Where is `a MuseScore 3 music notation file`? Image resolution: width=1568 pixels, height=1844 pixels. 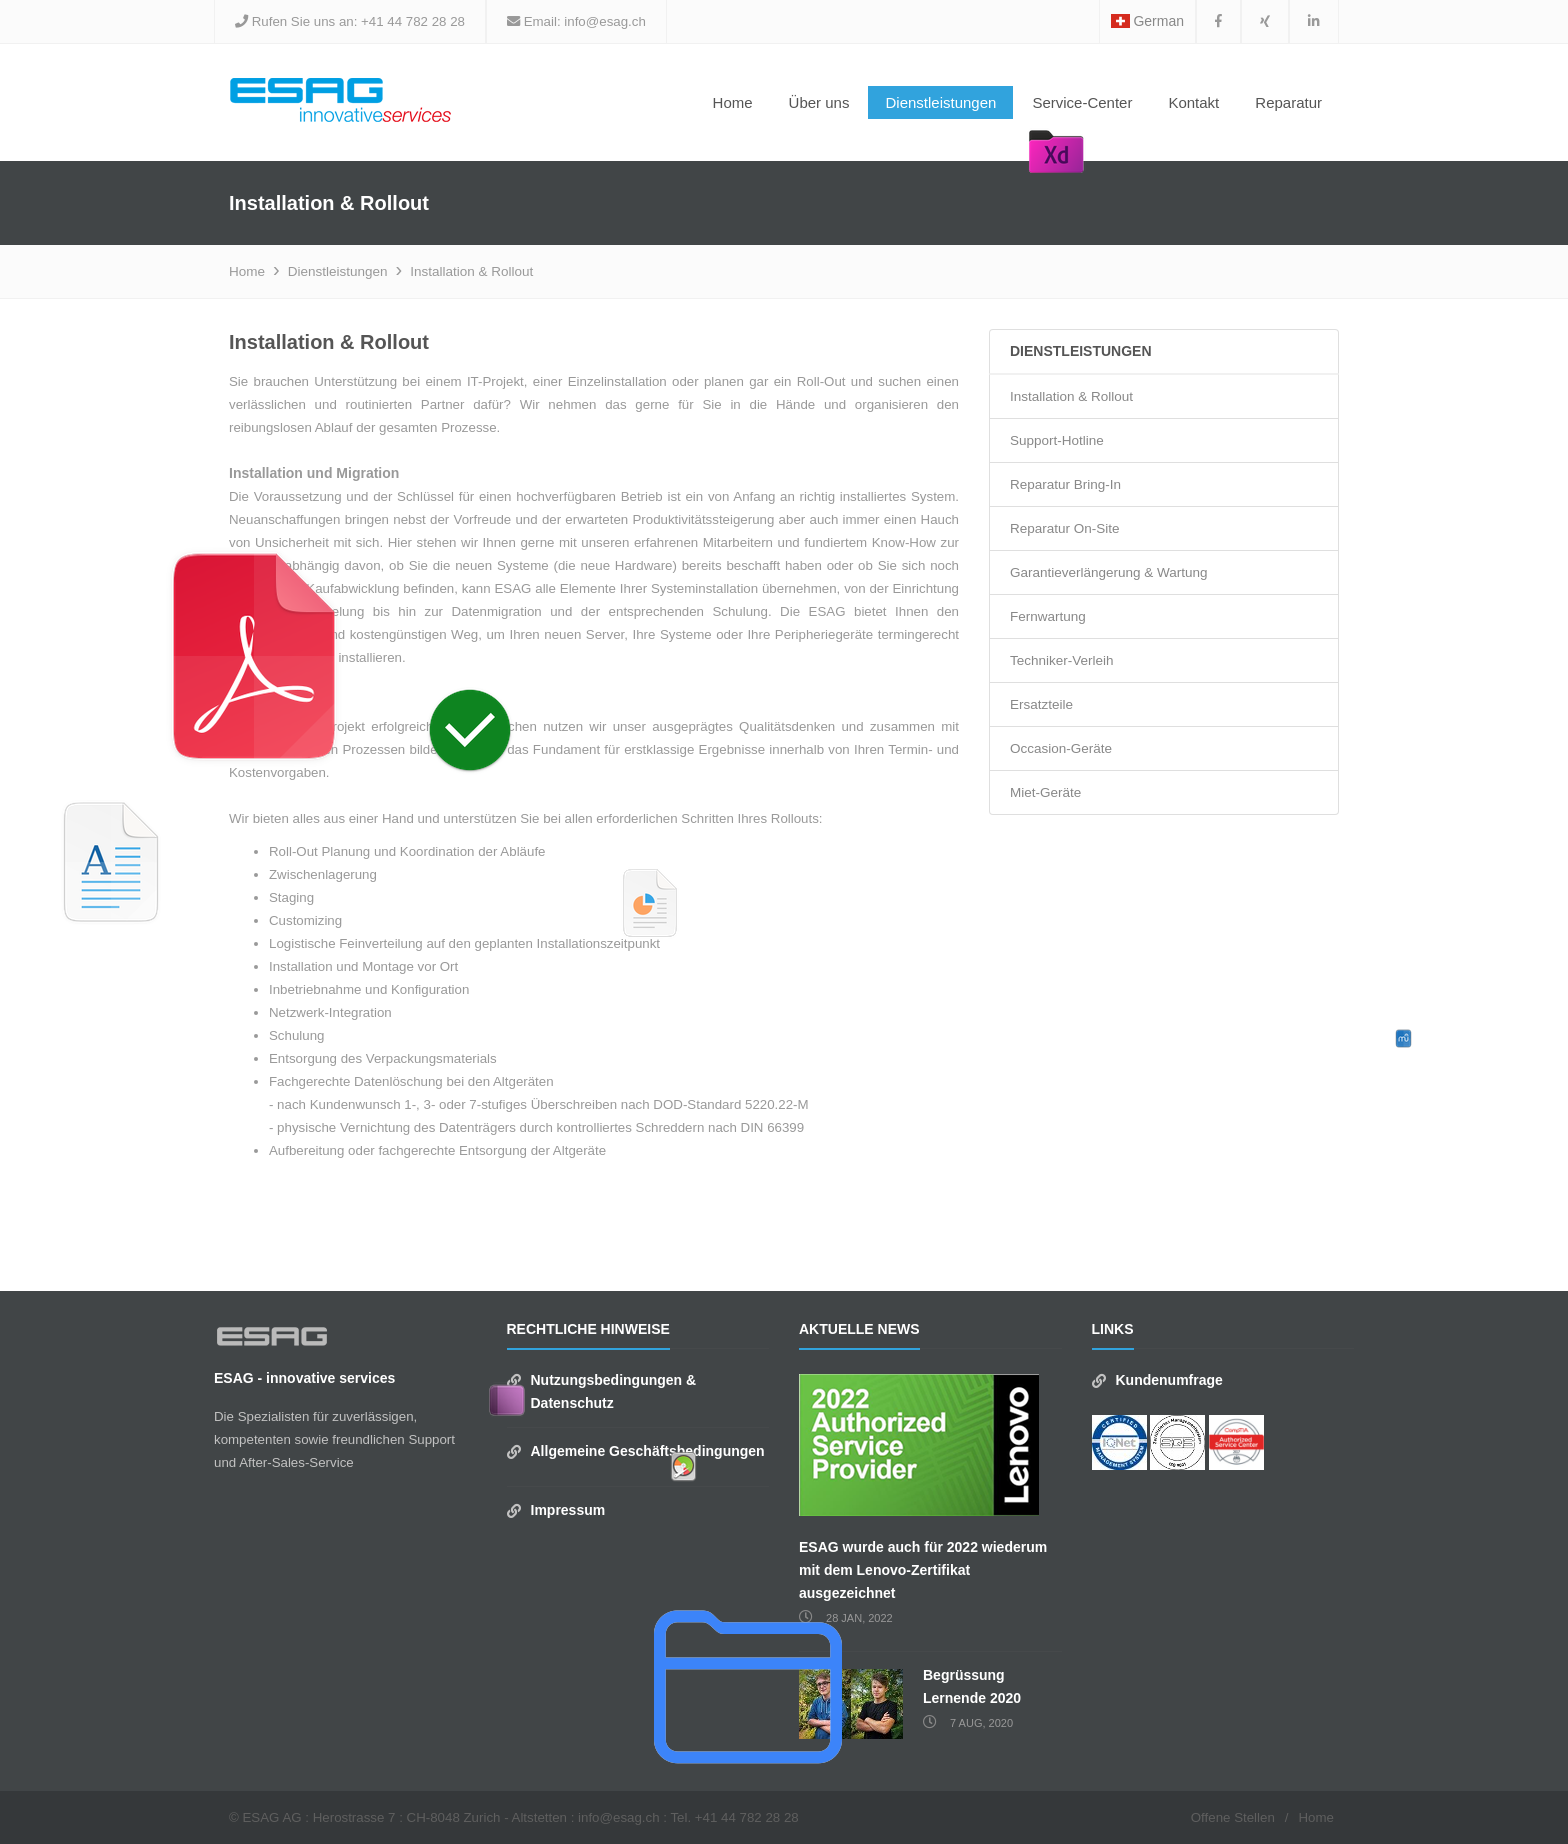
a MuseScore 3 music notation file is located at coordinates (1403, 1038).